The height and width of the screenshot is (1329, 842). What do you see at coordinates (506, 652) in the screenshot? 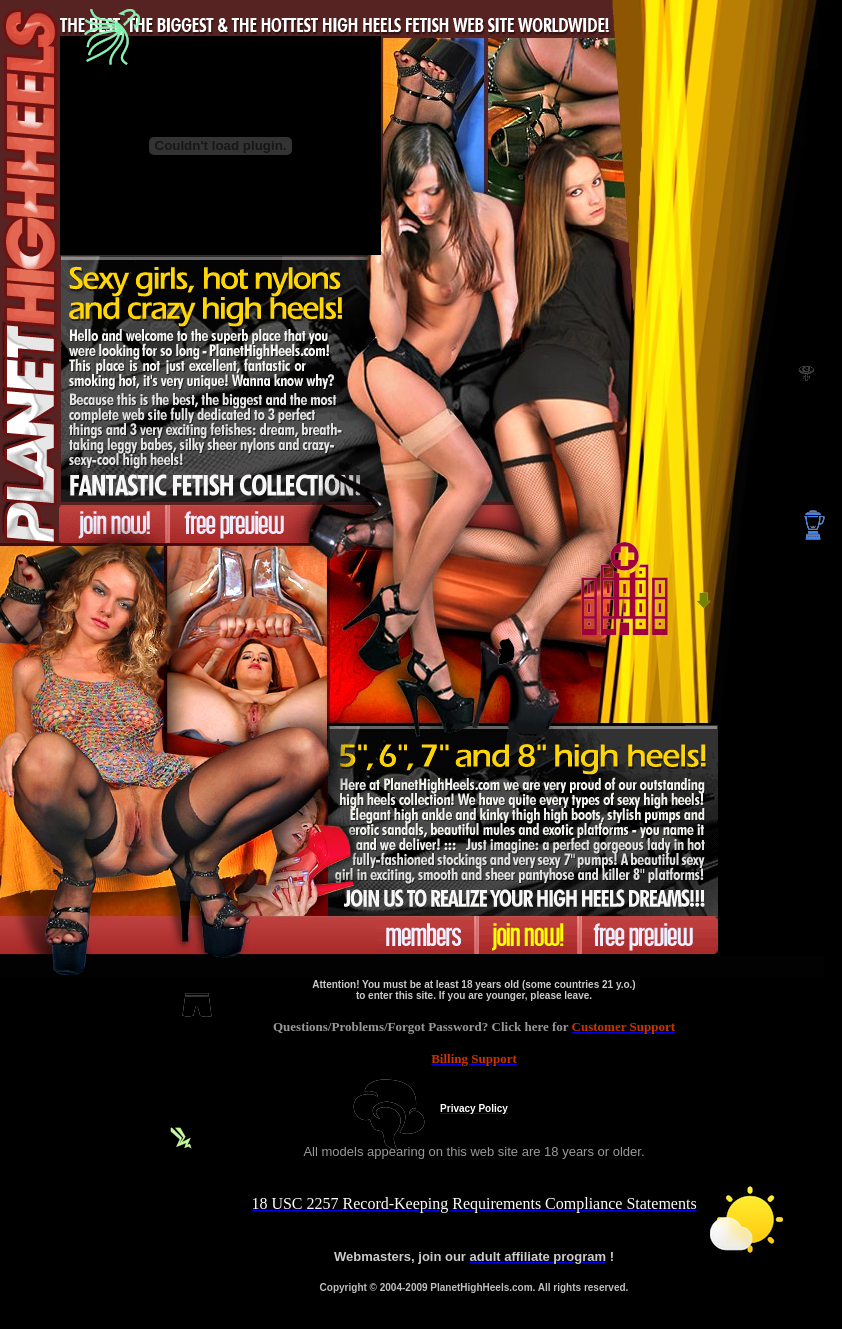
I see `select South Korea as your country or region` at bounding box center [506, 652].